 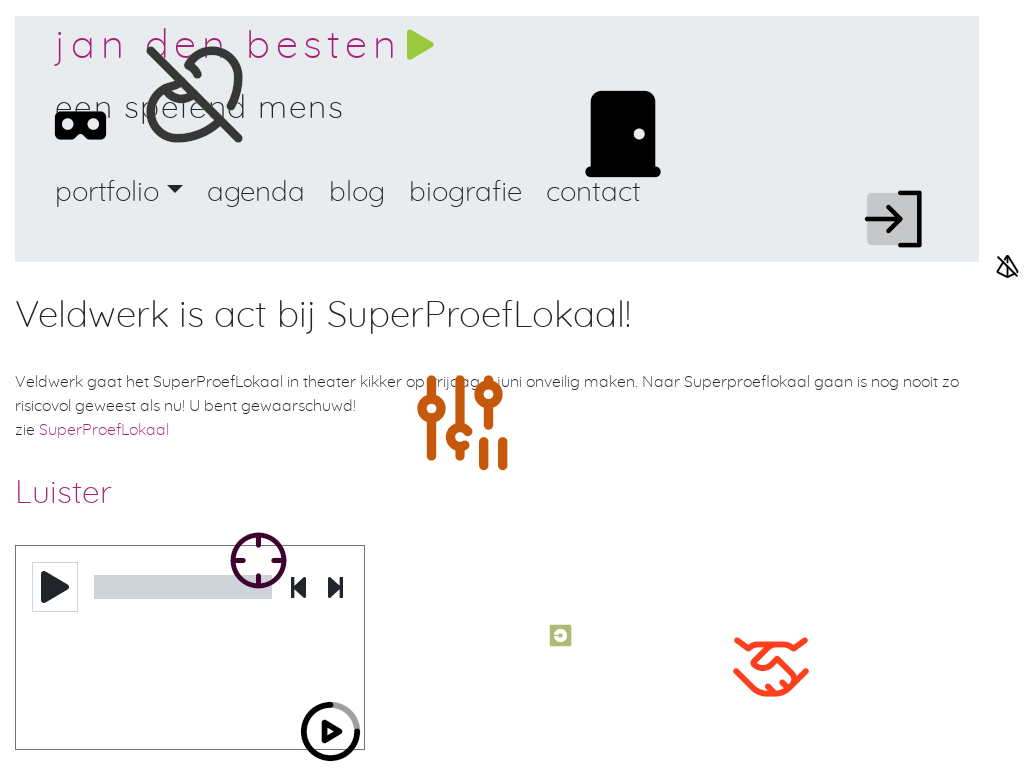 What do you see at coordinates (258, 560) in the screenshot?
I see `center map on current location` at bounding box center [258, 560].